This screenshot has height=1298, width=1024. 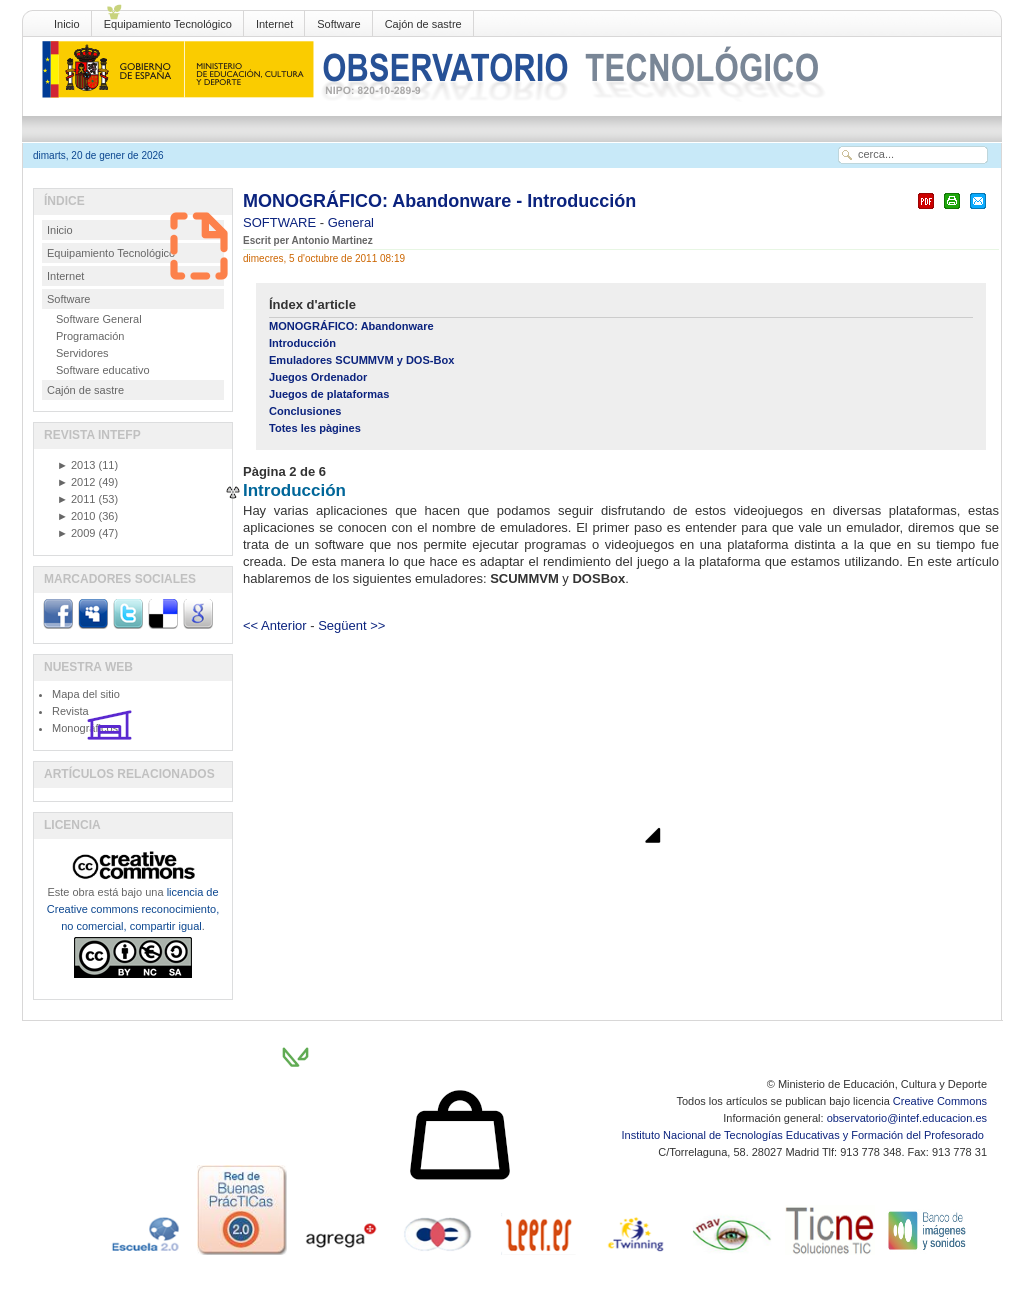 What do you see at coordinates (233, 492) in the screenshot?
I see `indicates radioactive or hazardous material warning` at bounding box center [233, 492].